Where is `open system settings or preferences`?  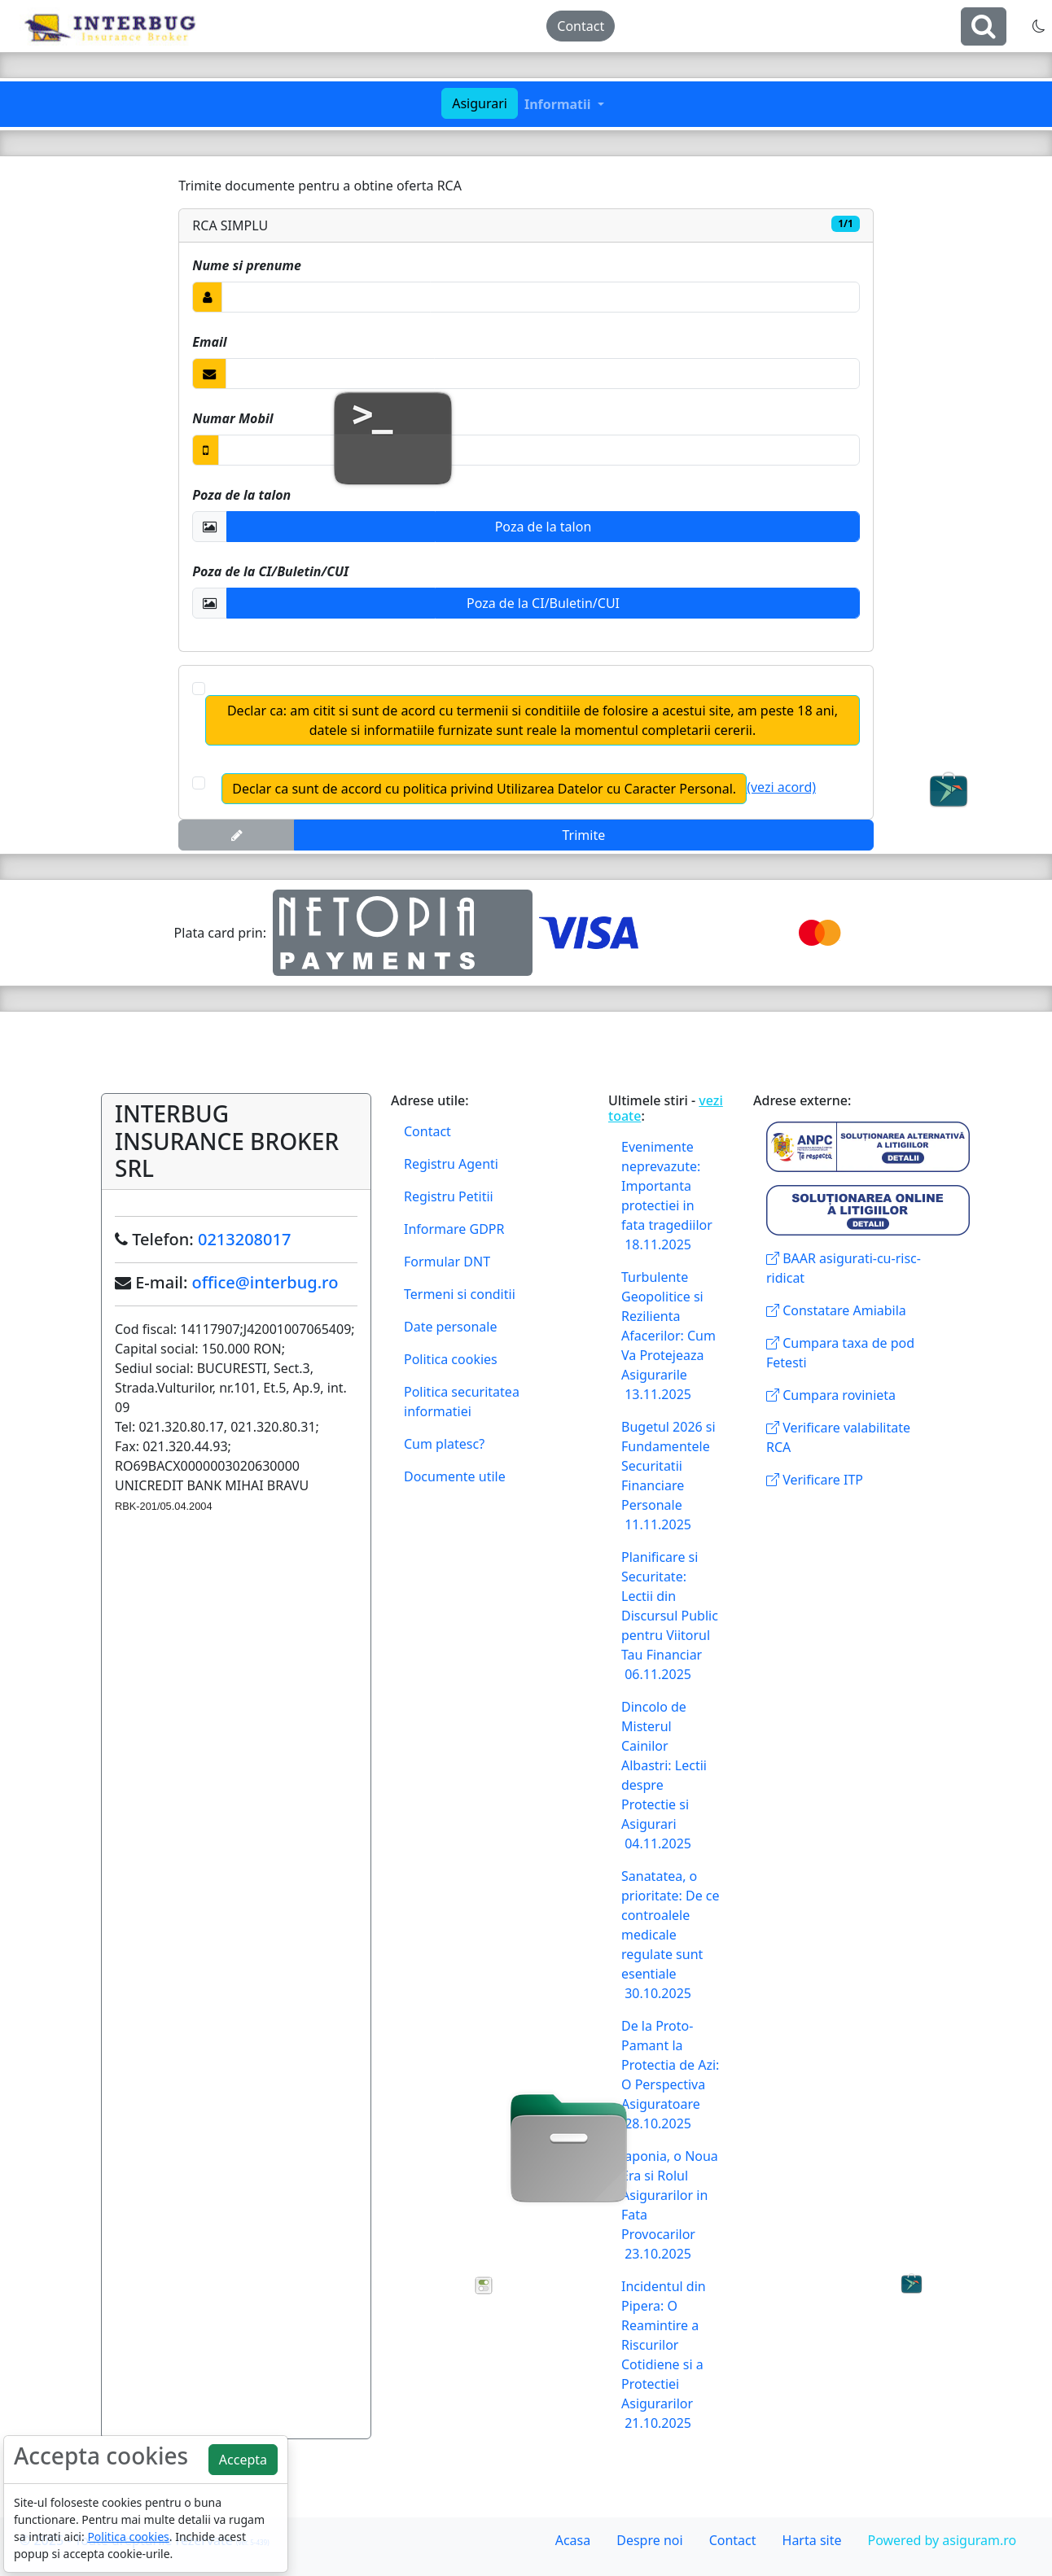 open system settings or preferences is located at coordinates (484, 2285).